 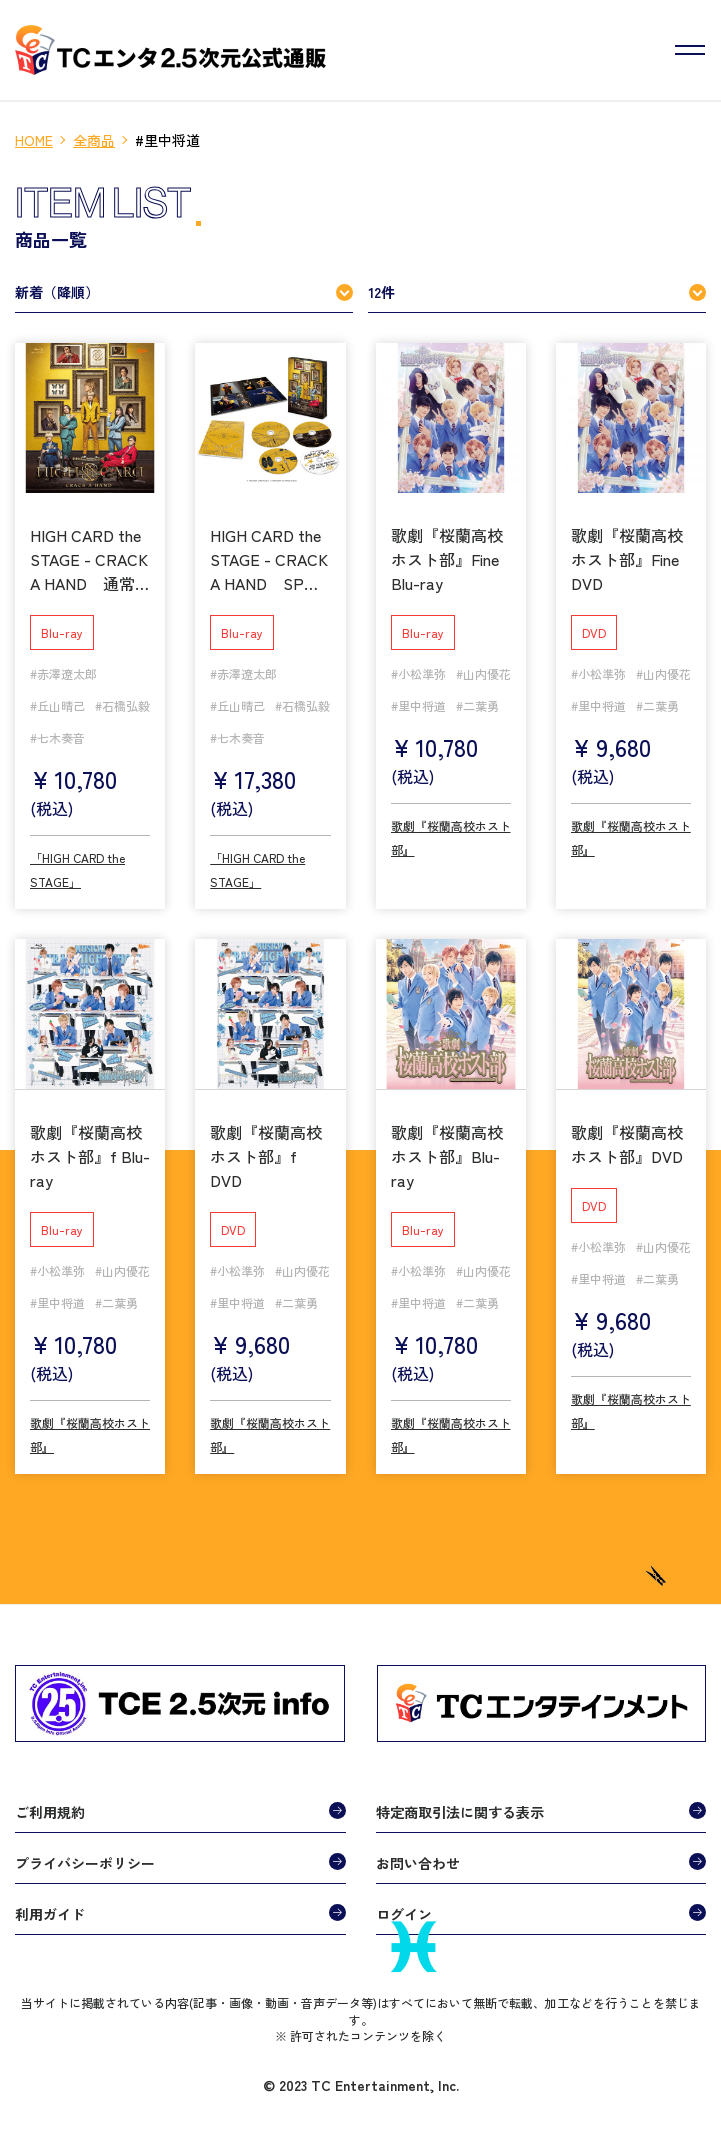 I want to click on view pisces zodiac sign information, so click(x=414, y=1947).